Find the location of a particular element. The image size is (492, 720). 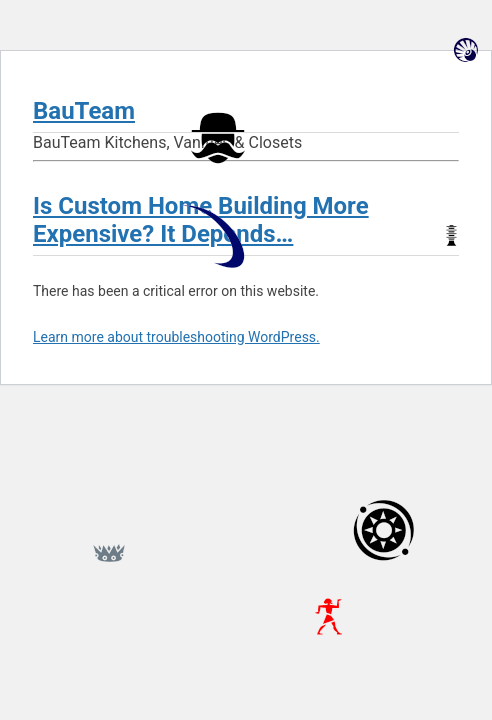

indicates premium or VIP membership status is located at coordinates (109, 553).